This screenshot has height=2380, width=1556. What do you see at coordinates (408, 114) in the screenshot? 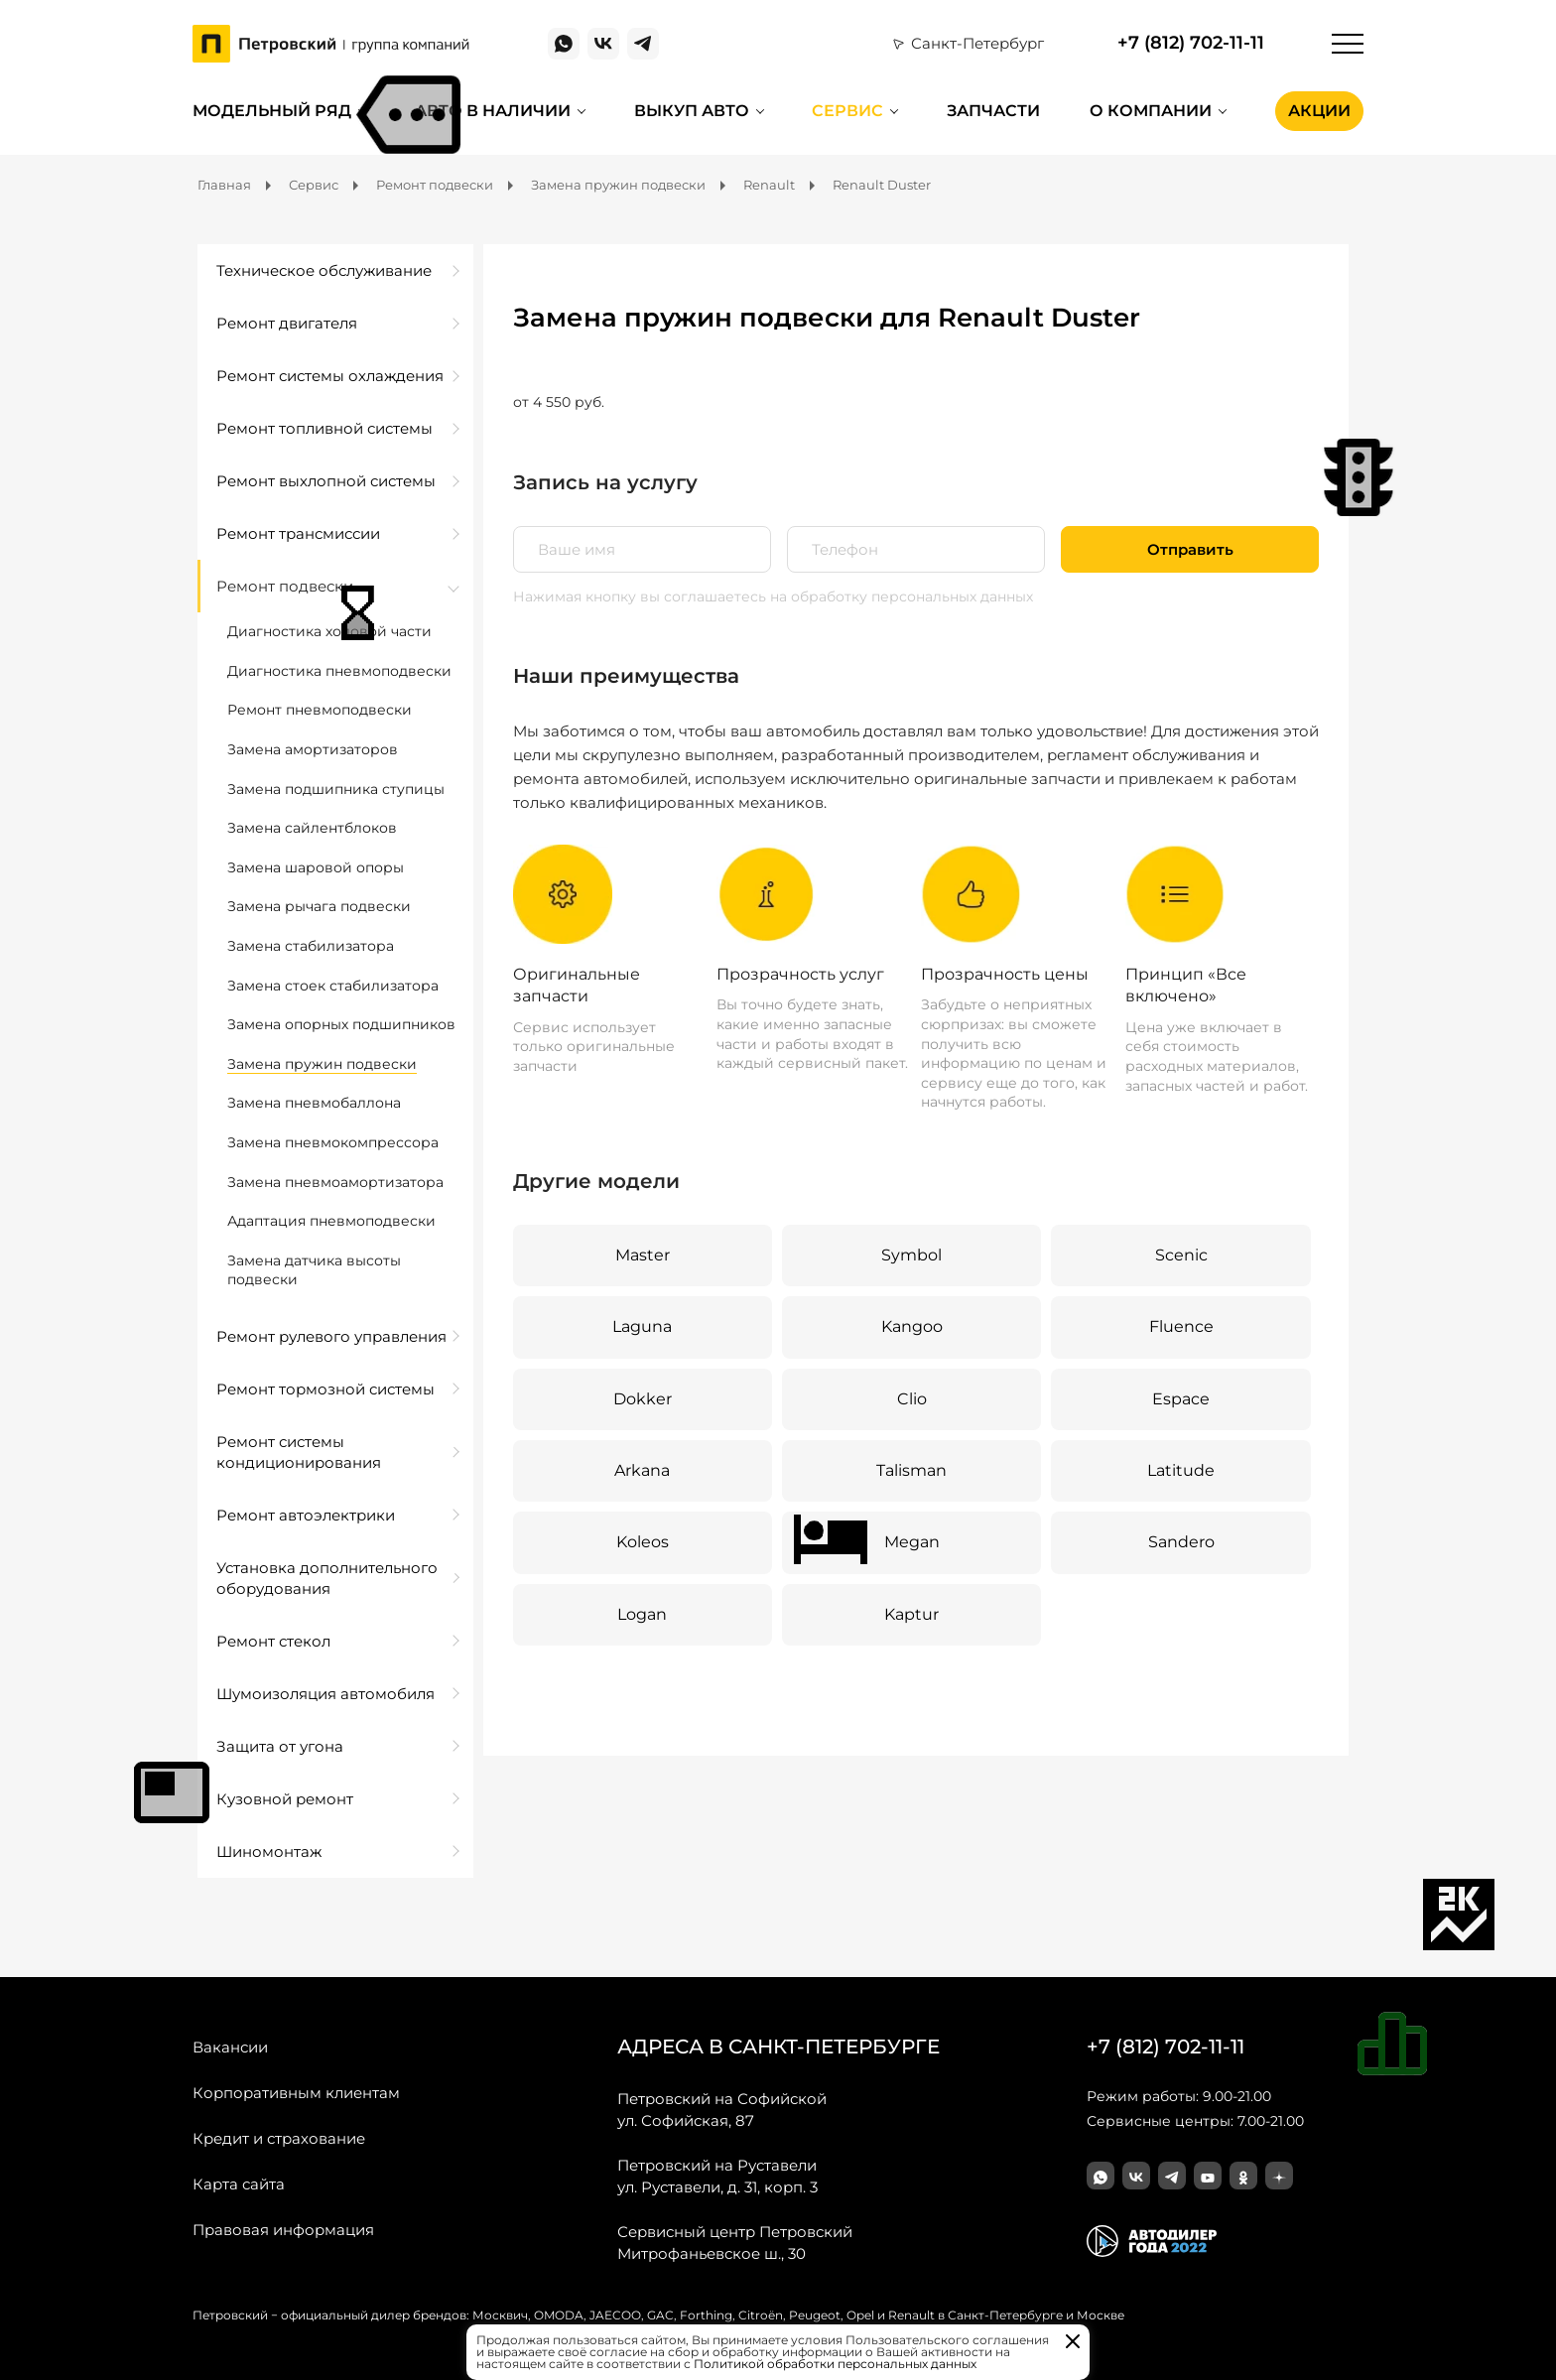
I see `view more notifications` at bounding box center [408, 114].